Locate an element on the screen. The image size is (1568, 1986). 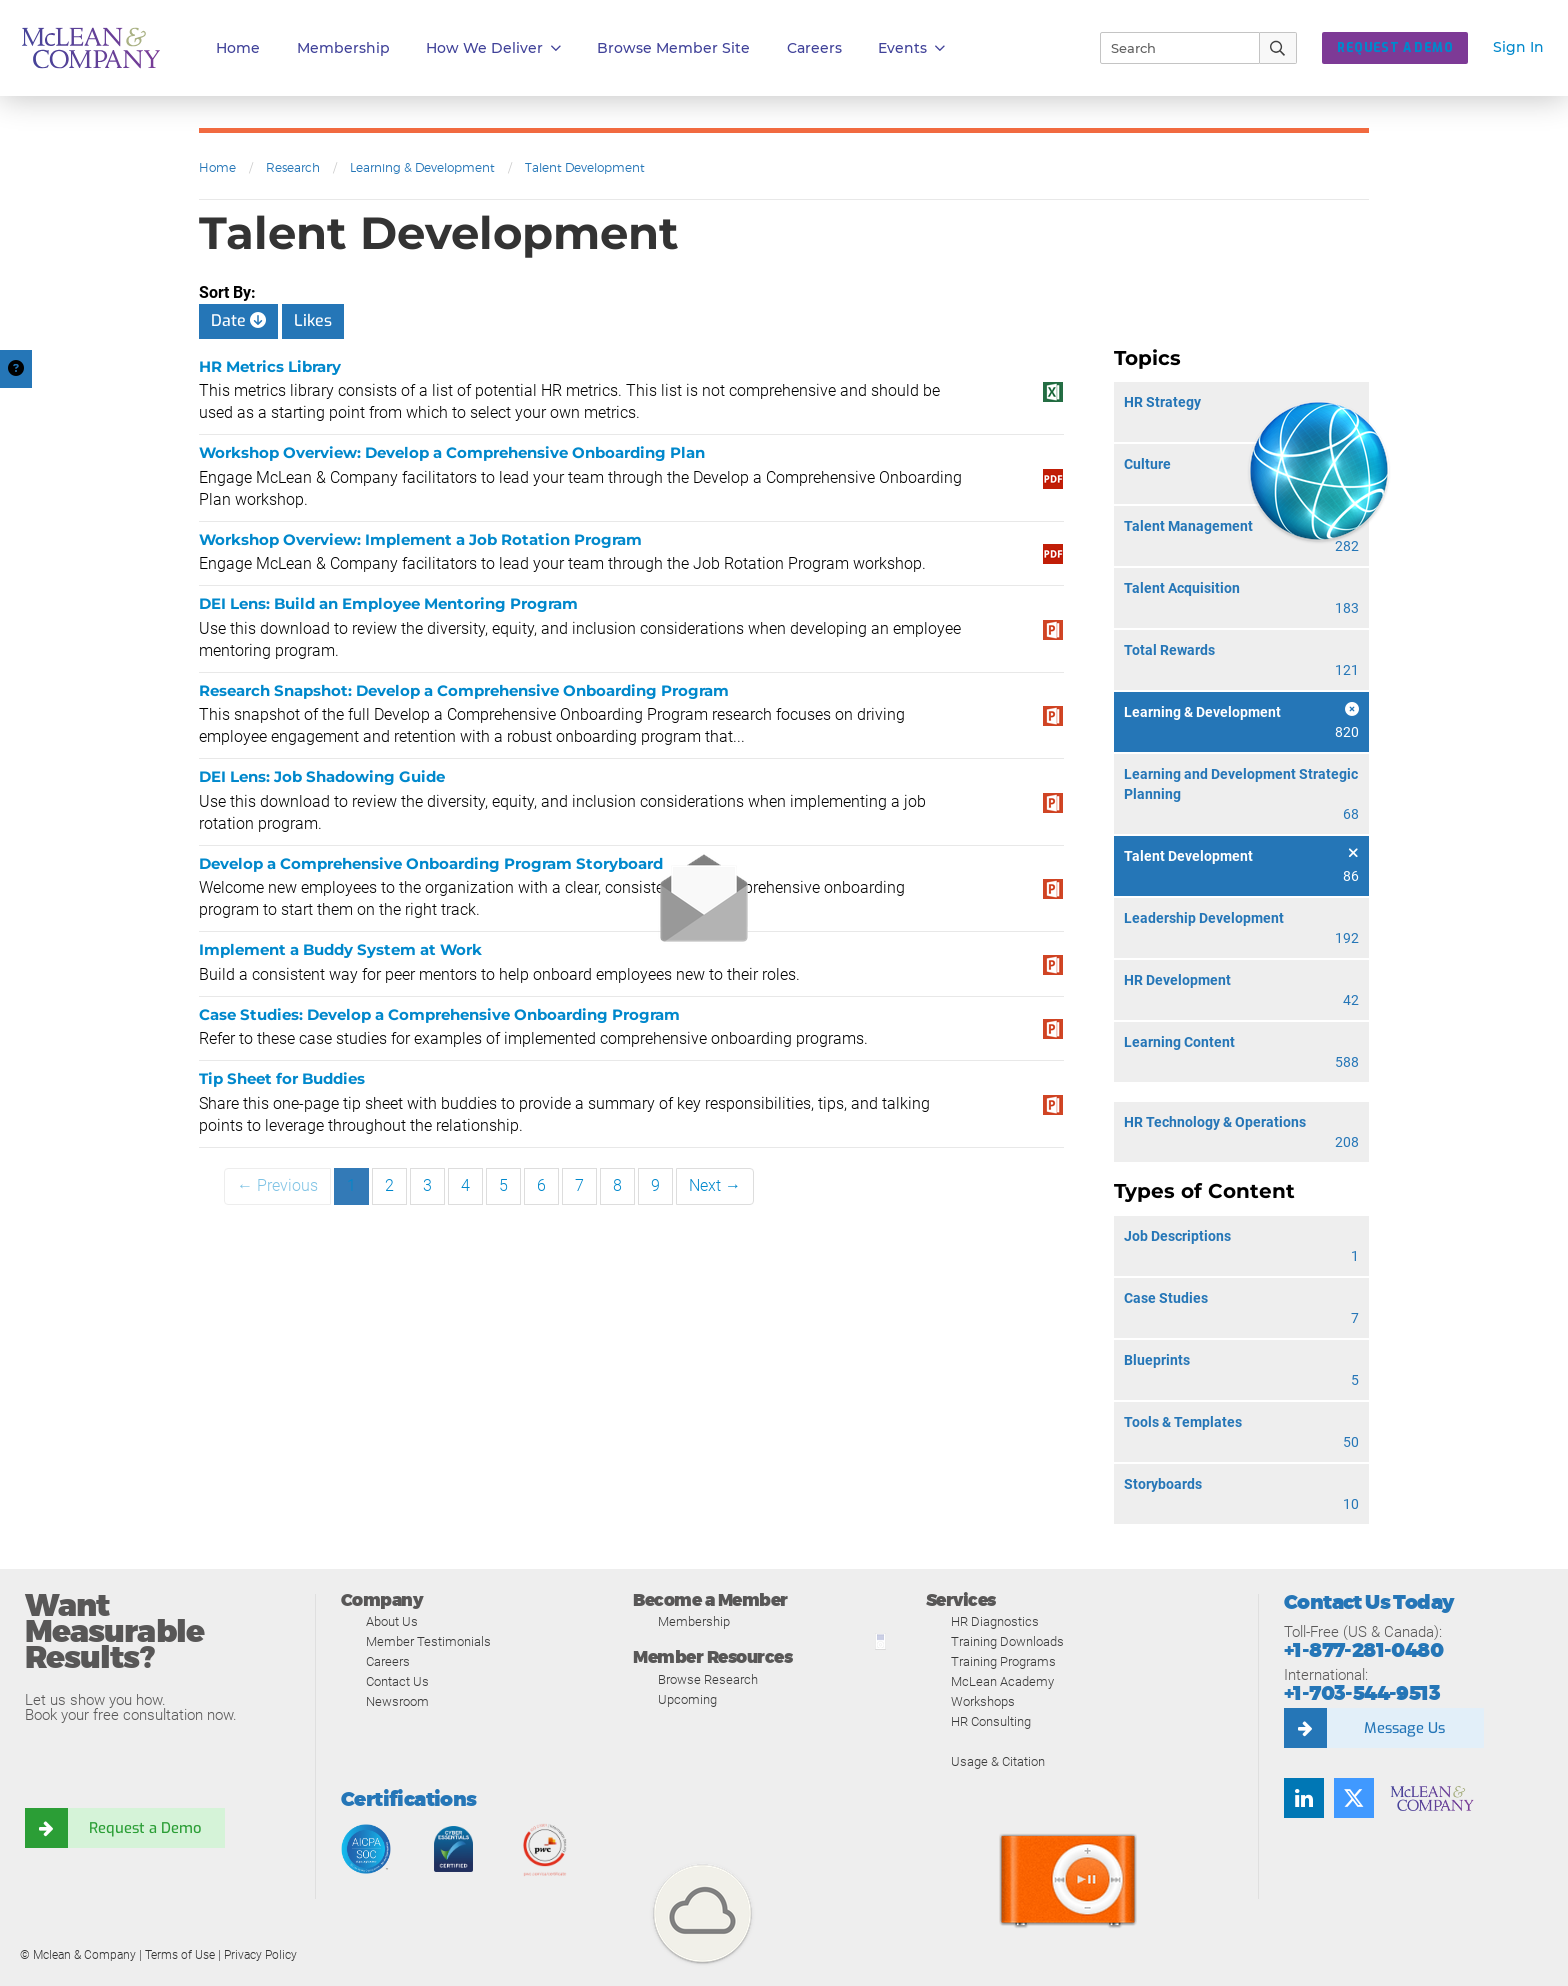
access network settings is located at coordinates (1319, 471).